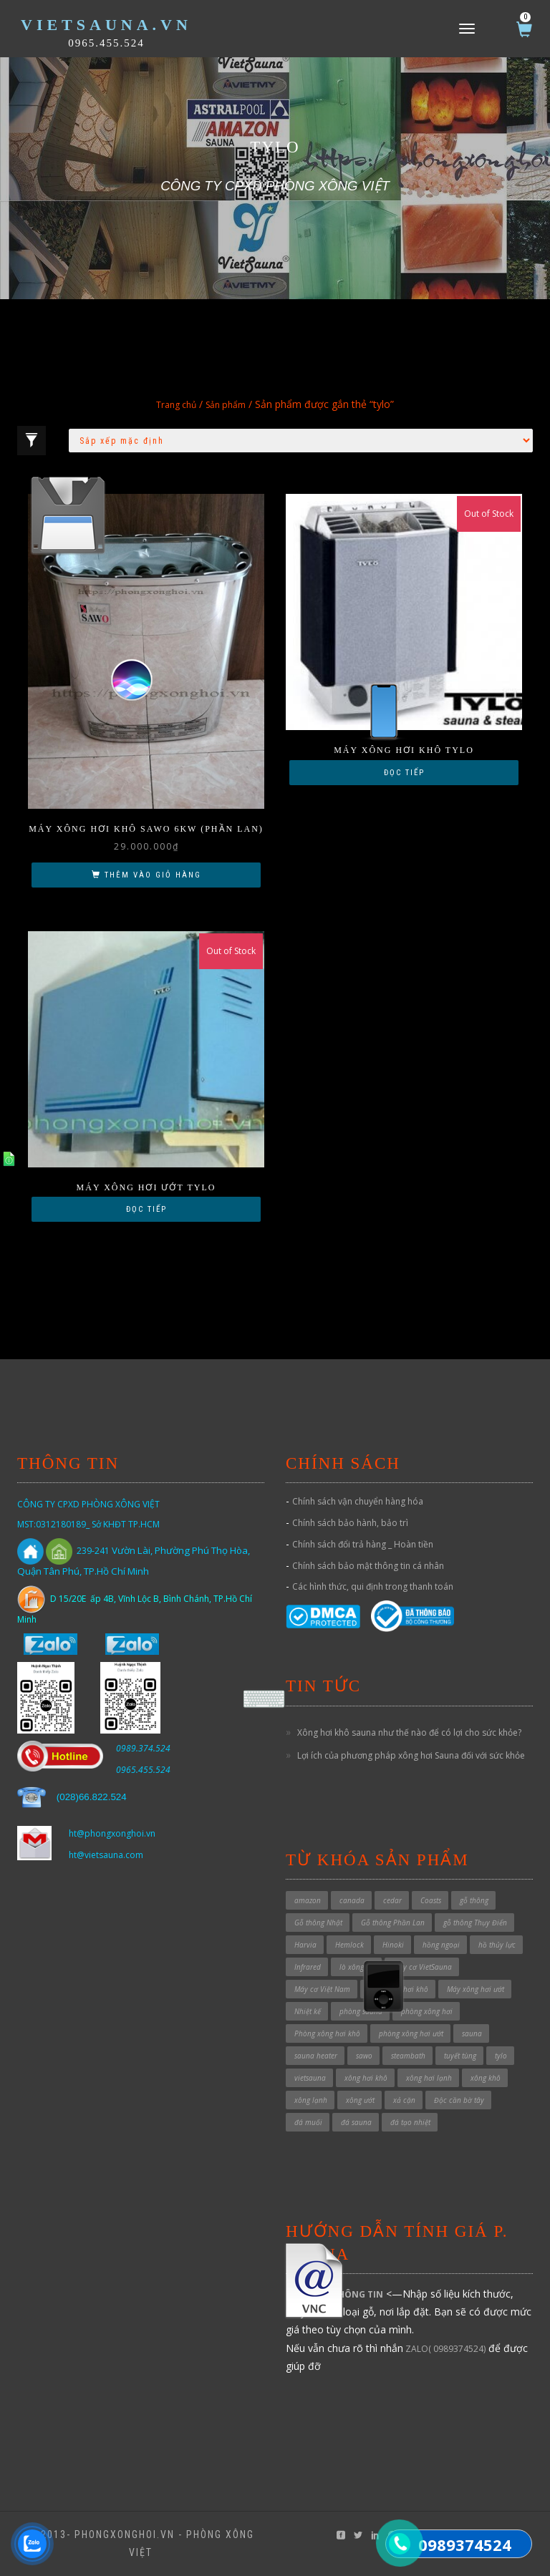 The height and width of the screenshot is (2576, 550). What do you see at coordinates (384, 712) in the screenshot?
I see `indicates a connected iPhone device` at bounding box center [384, 712].